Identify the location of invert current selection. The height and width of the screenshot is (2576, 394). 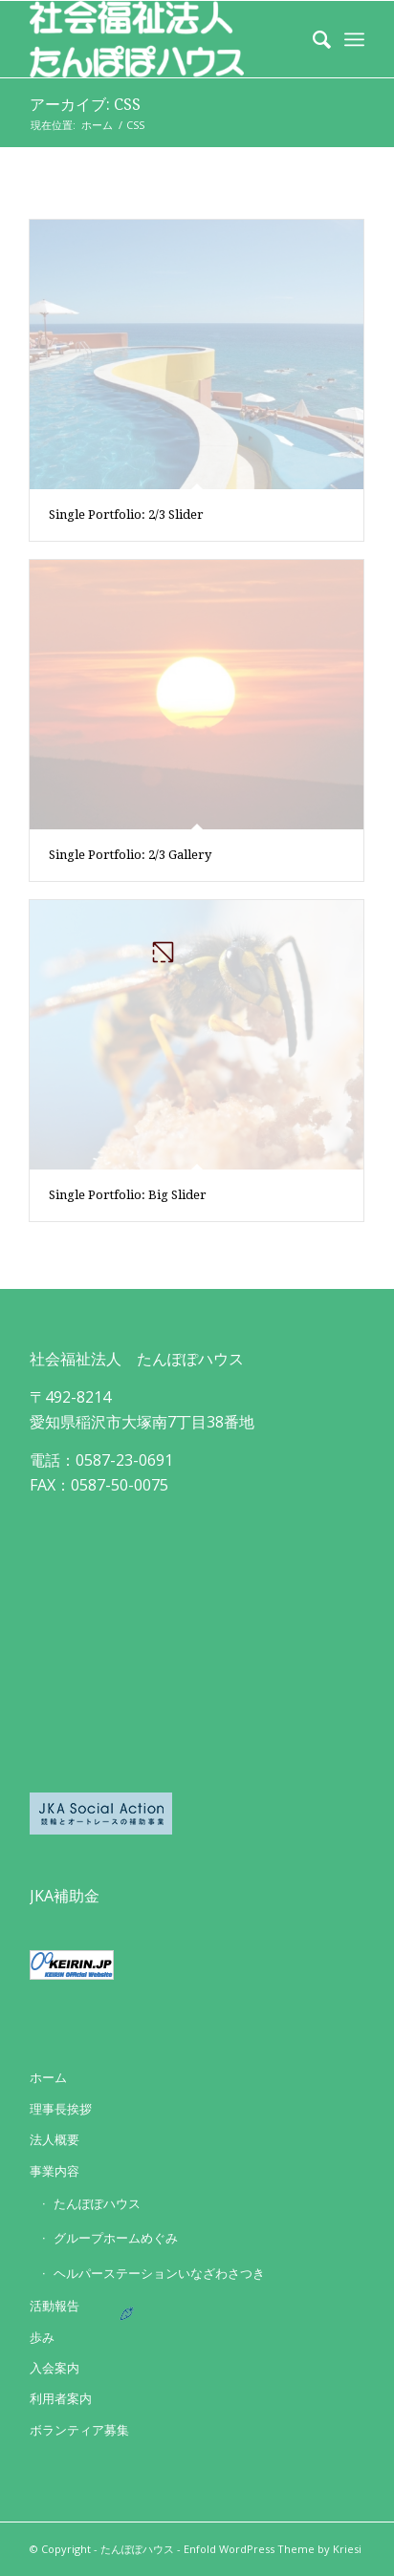
(163, 952).